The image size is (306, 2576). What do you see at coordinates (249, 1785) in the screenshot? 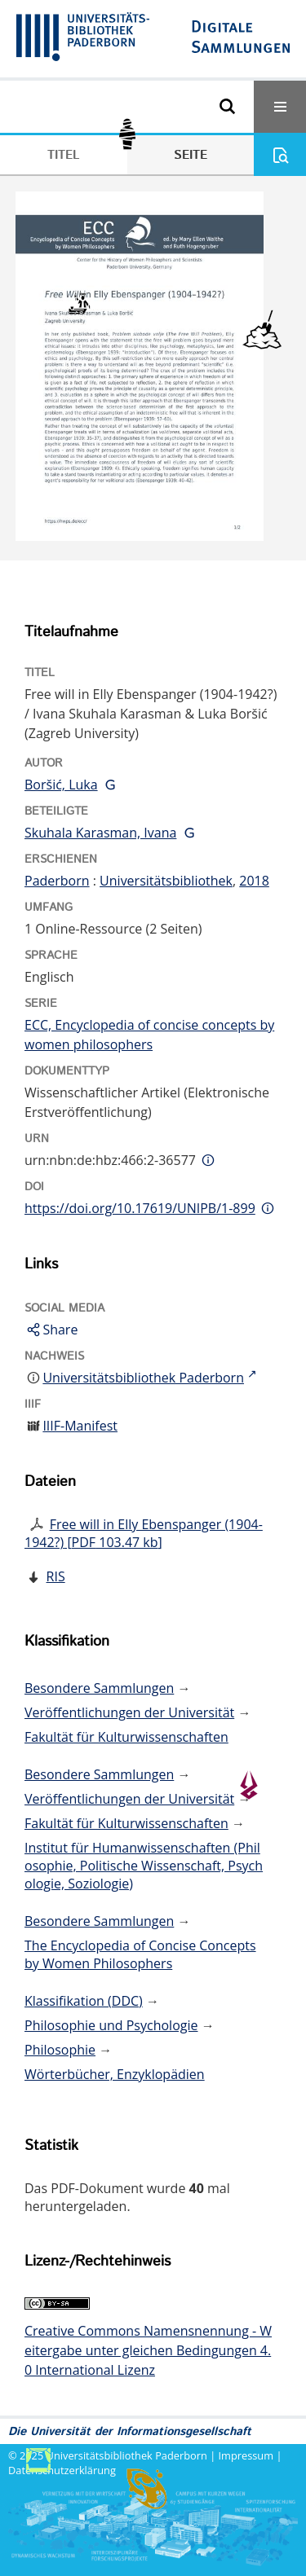
I see `hades or underworld themed game element` at bounding box center [249, 1785].